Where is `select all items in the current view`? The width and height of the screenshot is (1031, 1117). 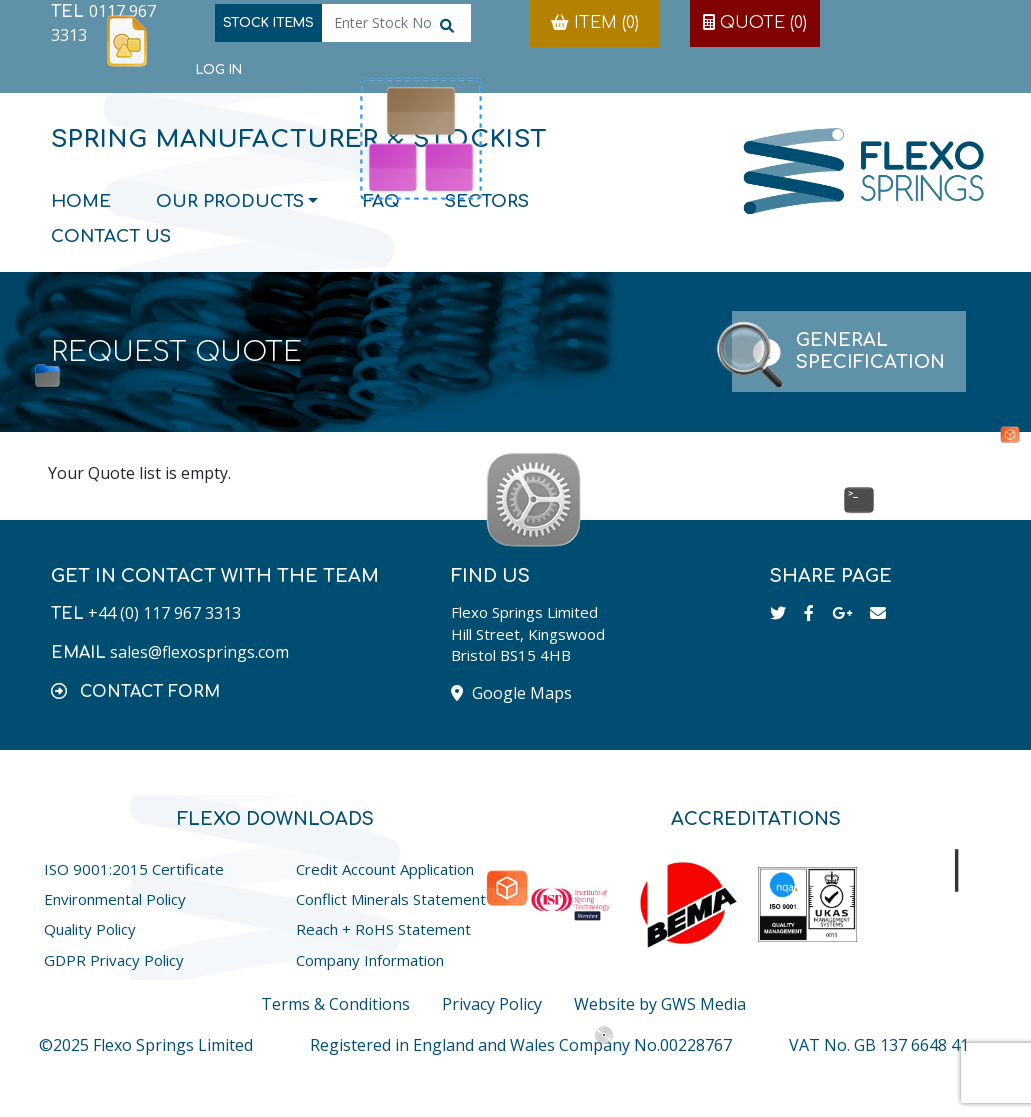
select all items in the current view is located at coordinates (421, 139).